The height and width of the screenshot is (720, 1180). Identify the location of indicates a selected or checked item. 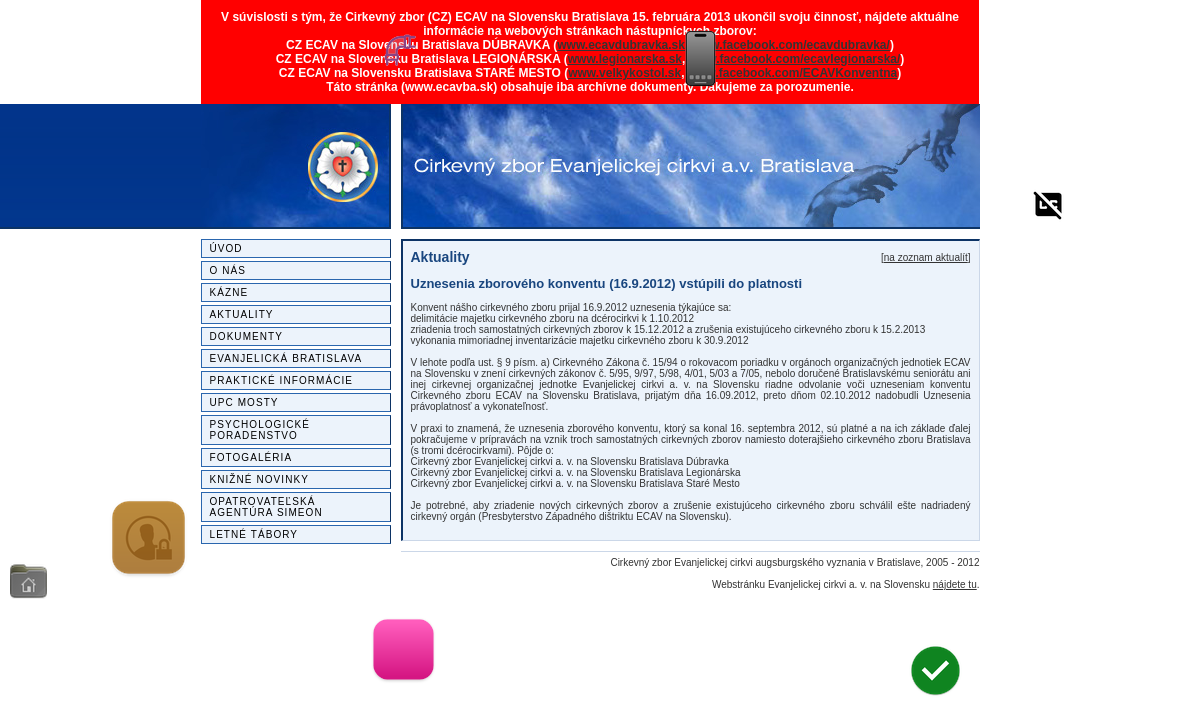
(935, 670).